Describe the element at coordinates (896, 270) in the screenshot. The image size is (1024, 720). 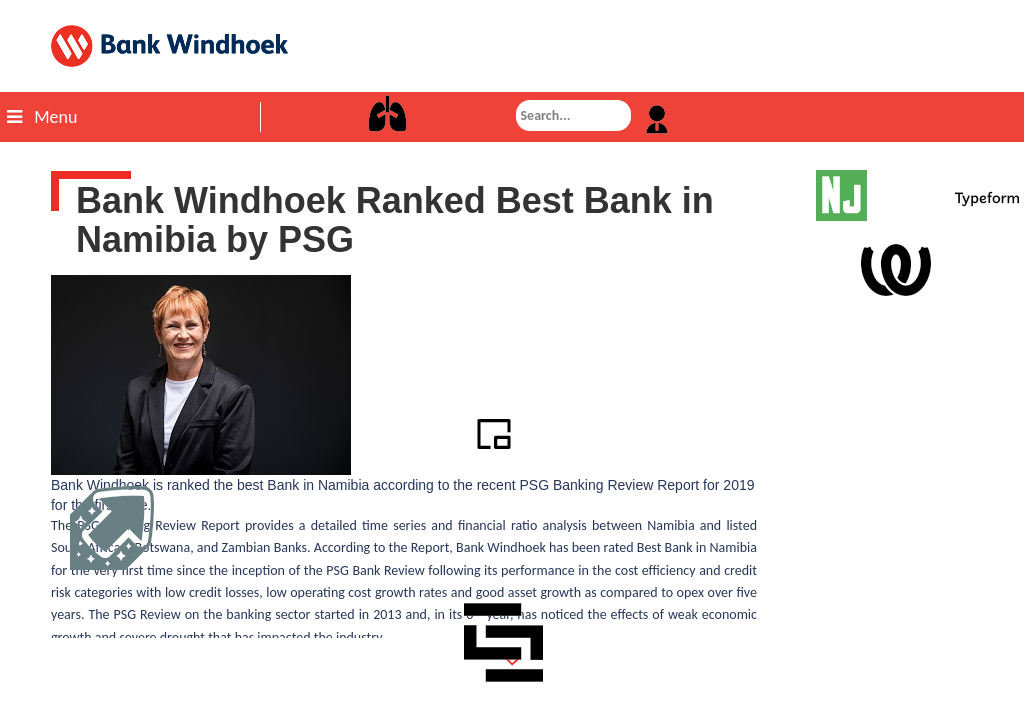
I see `open weblate translation platform` at that location.